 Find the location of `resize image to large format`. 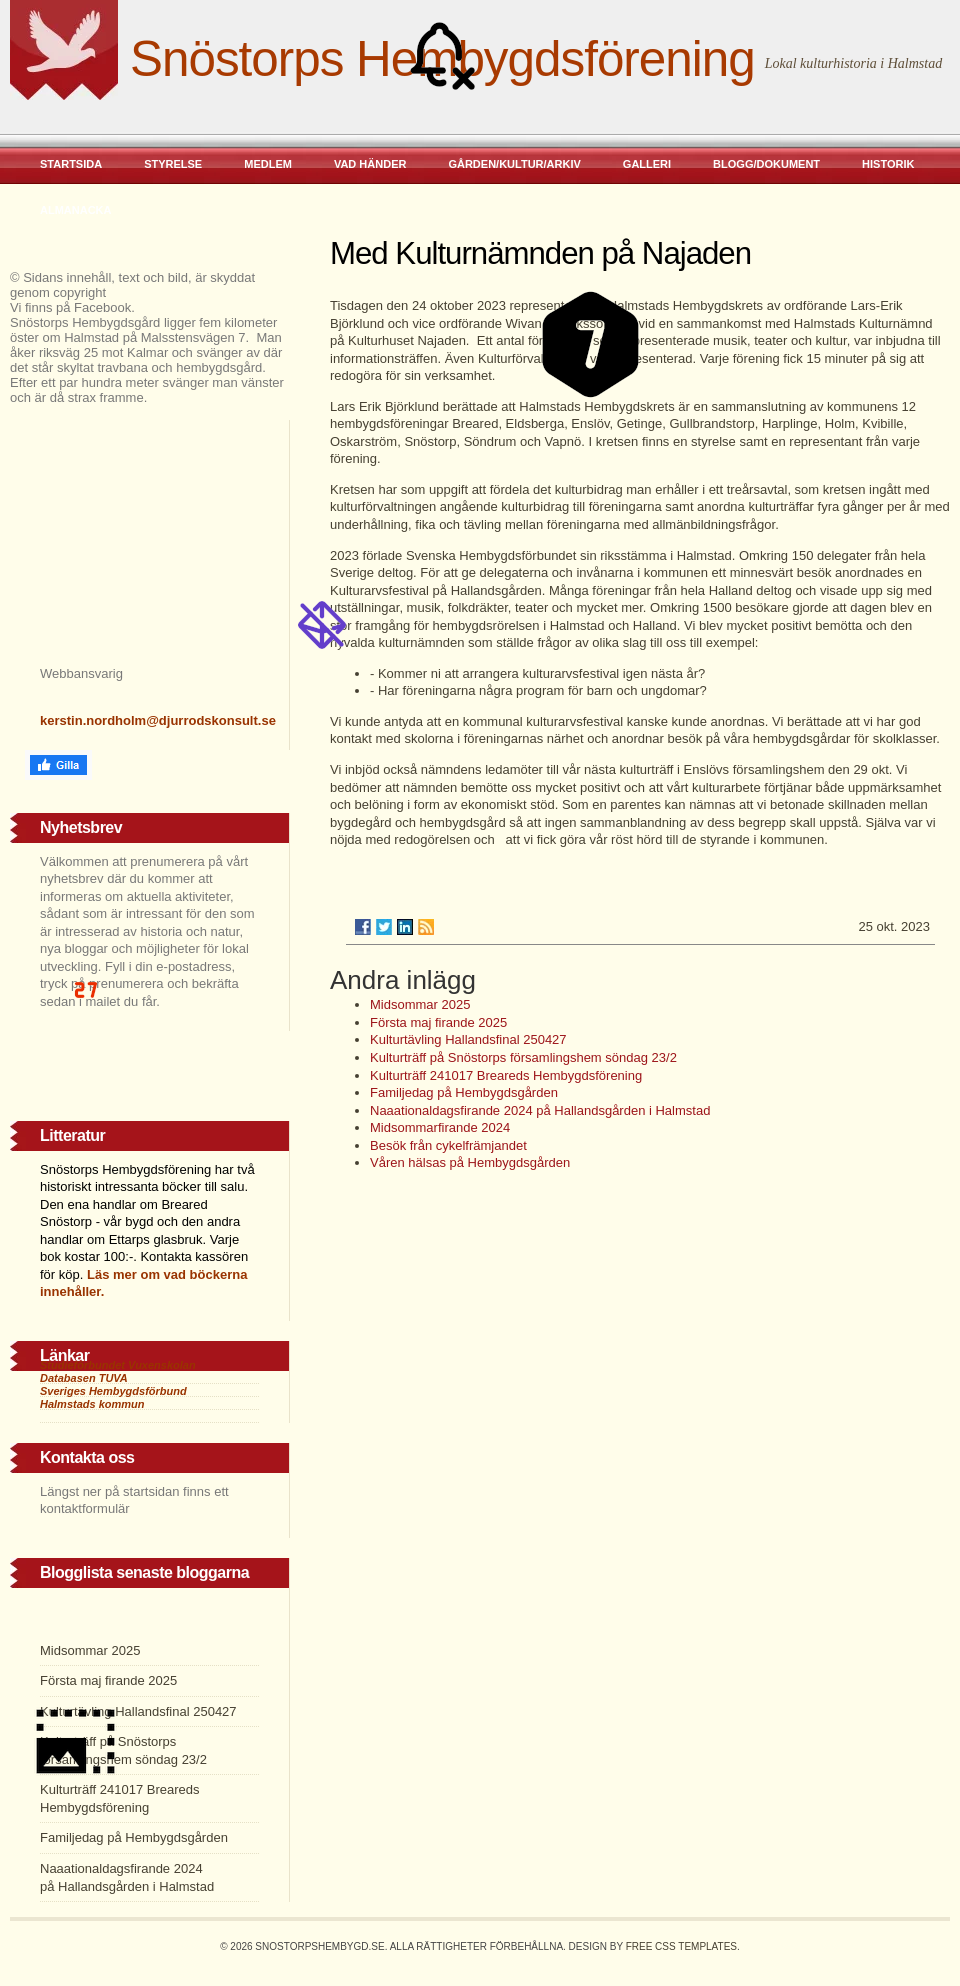

resize image to large format is located at coordinates (75, 1741).